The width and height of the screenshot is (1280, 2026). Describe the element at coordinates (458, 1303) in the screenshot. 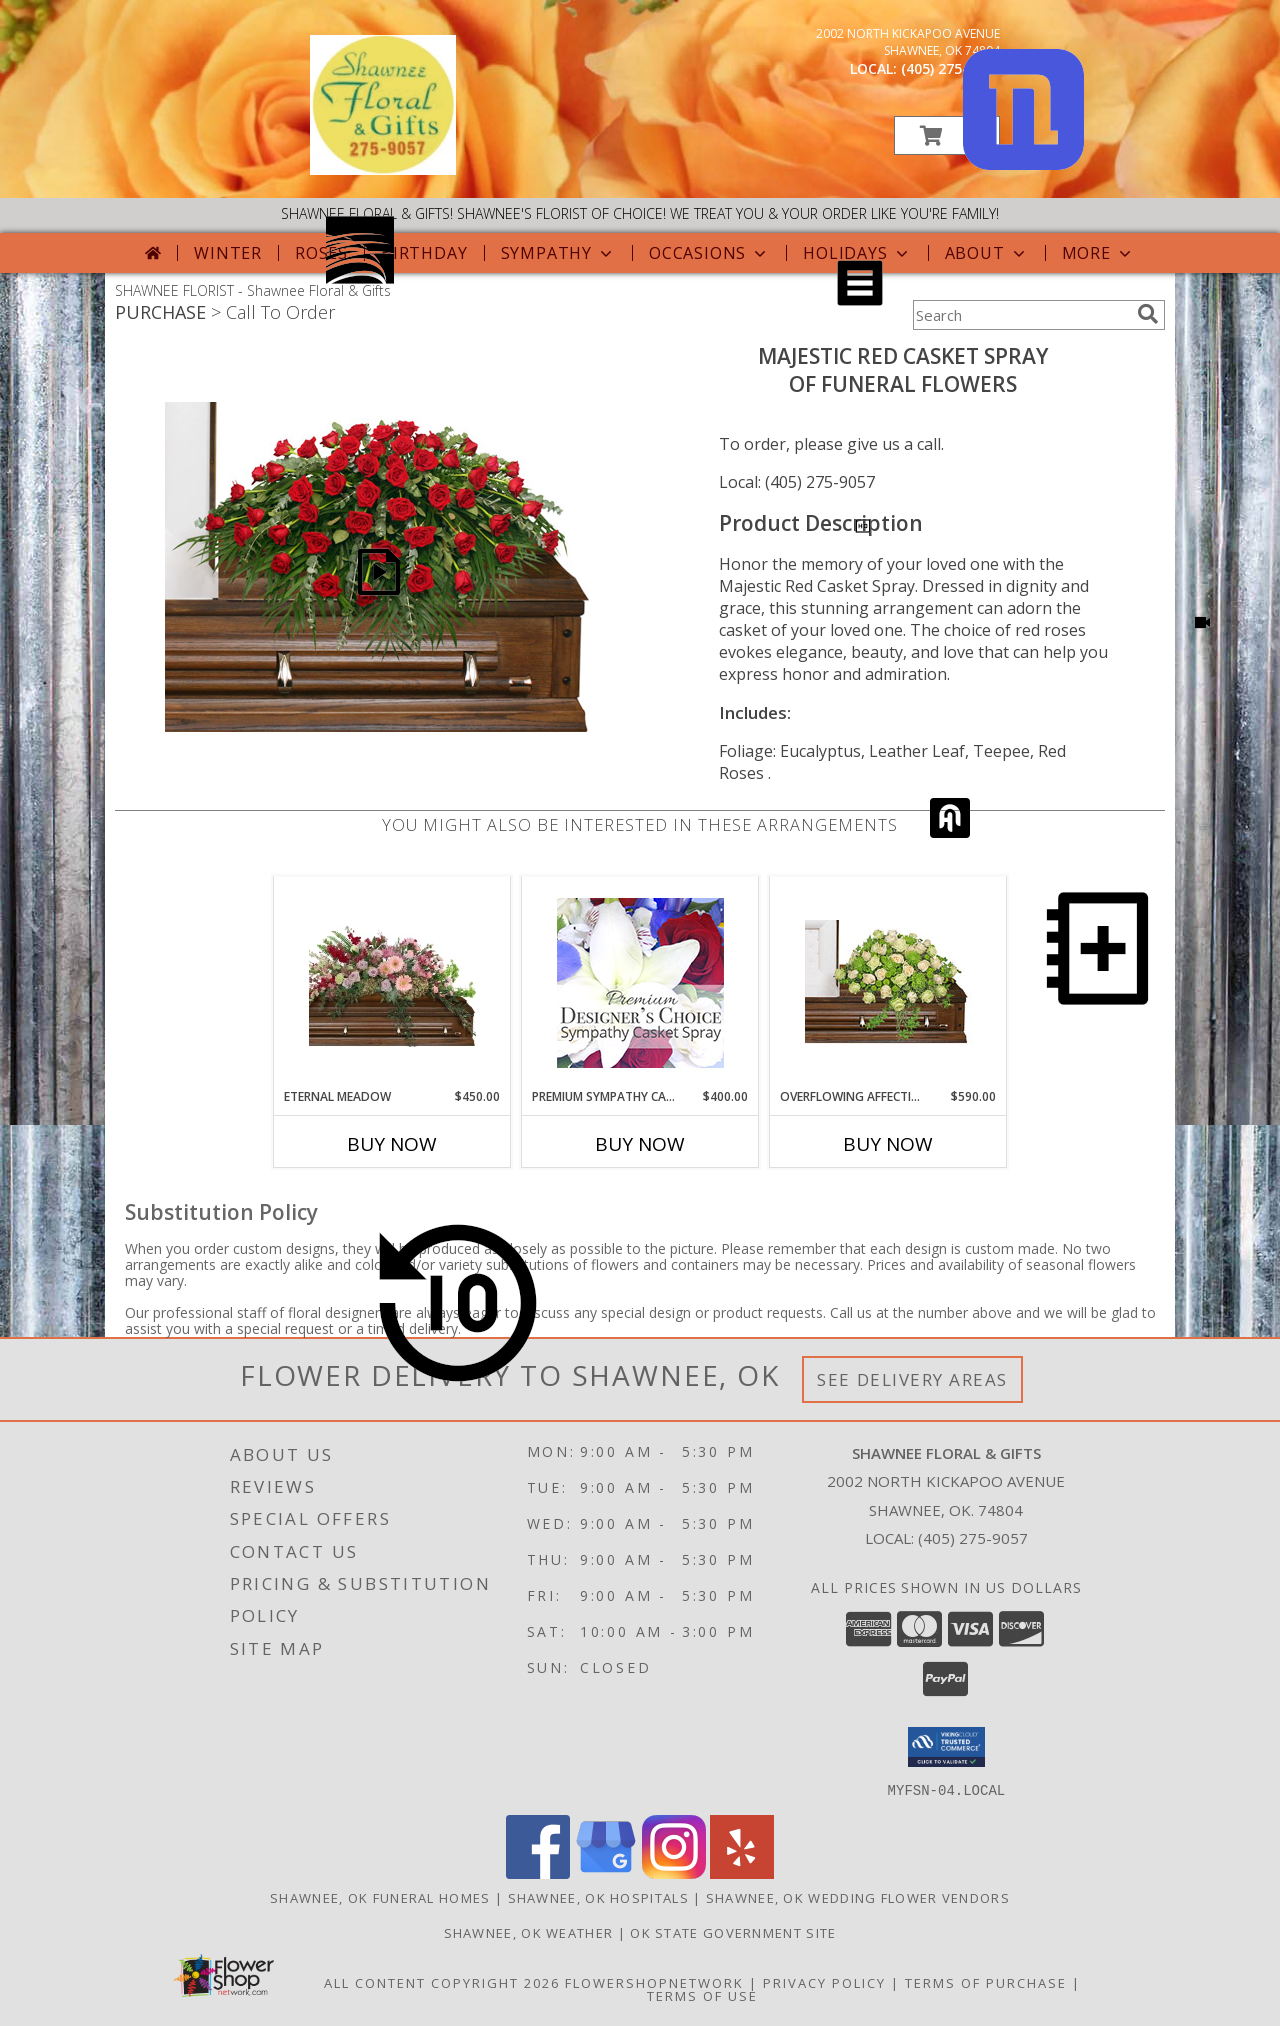

I see `skip back 10 seconds in media playback` at that location.